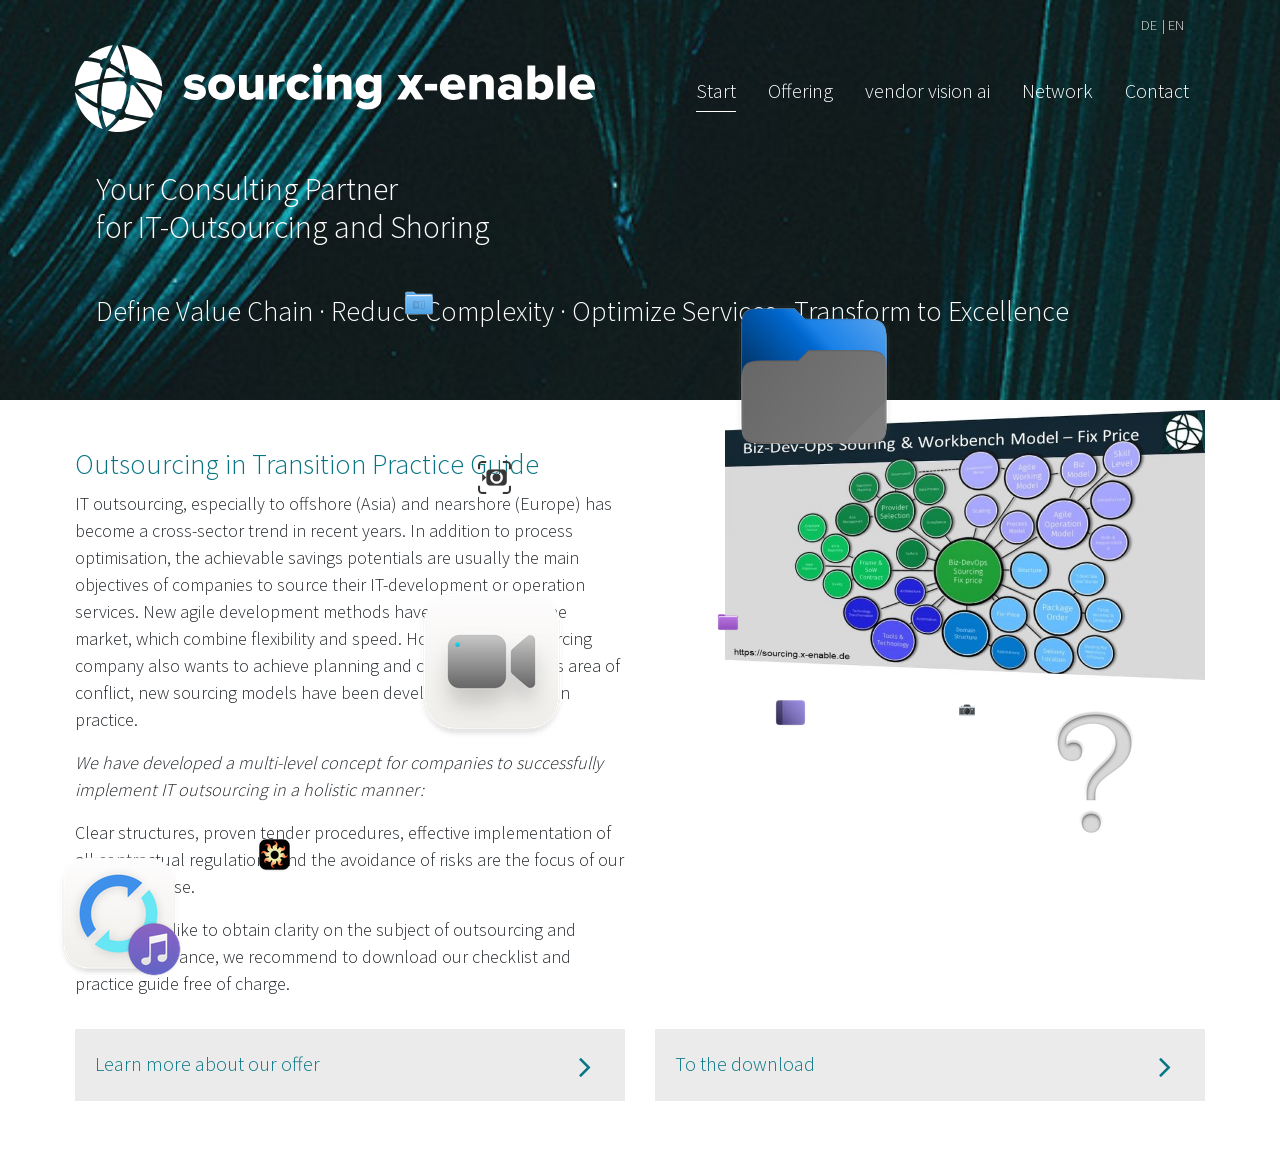 The image size is (1280, 1164). Describe the element at coordinates (491, 661) in the screenshot. I see `open camera or start video recording` at that location.